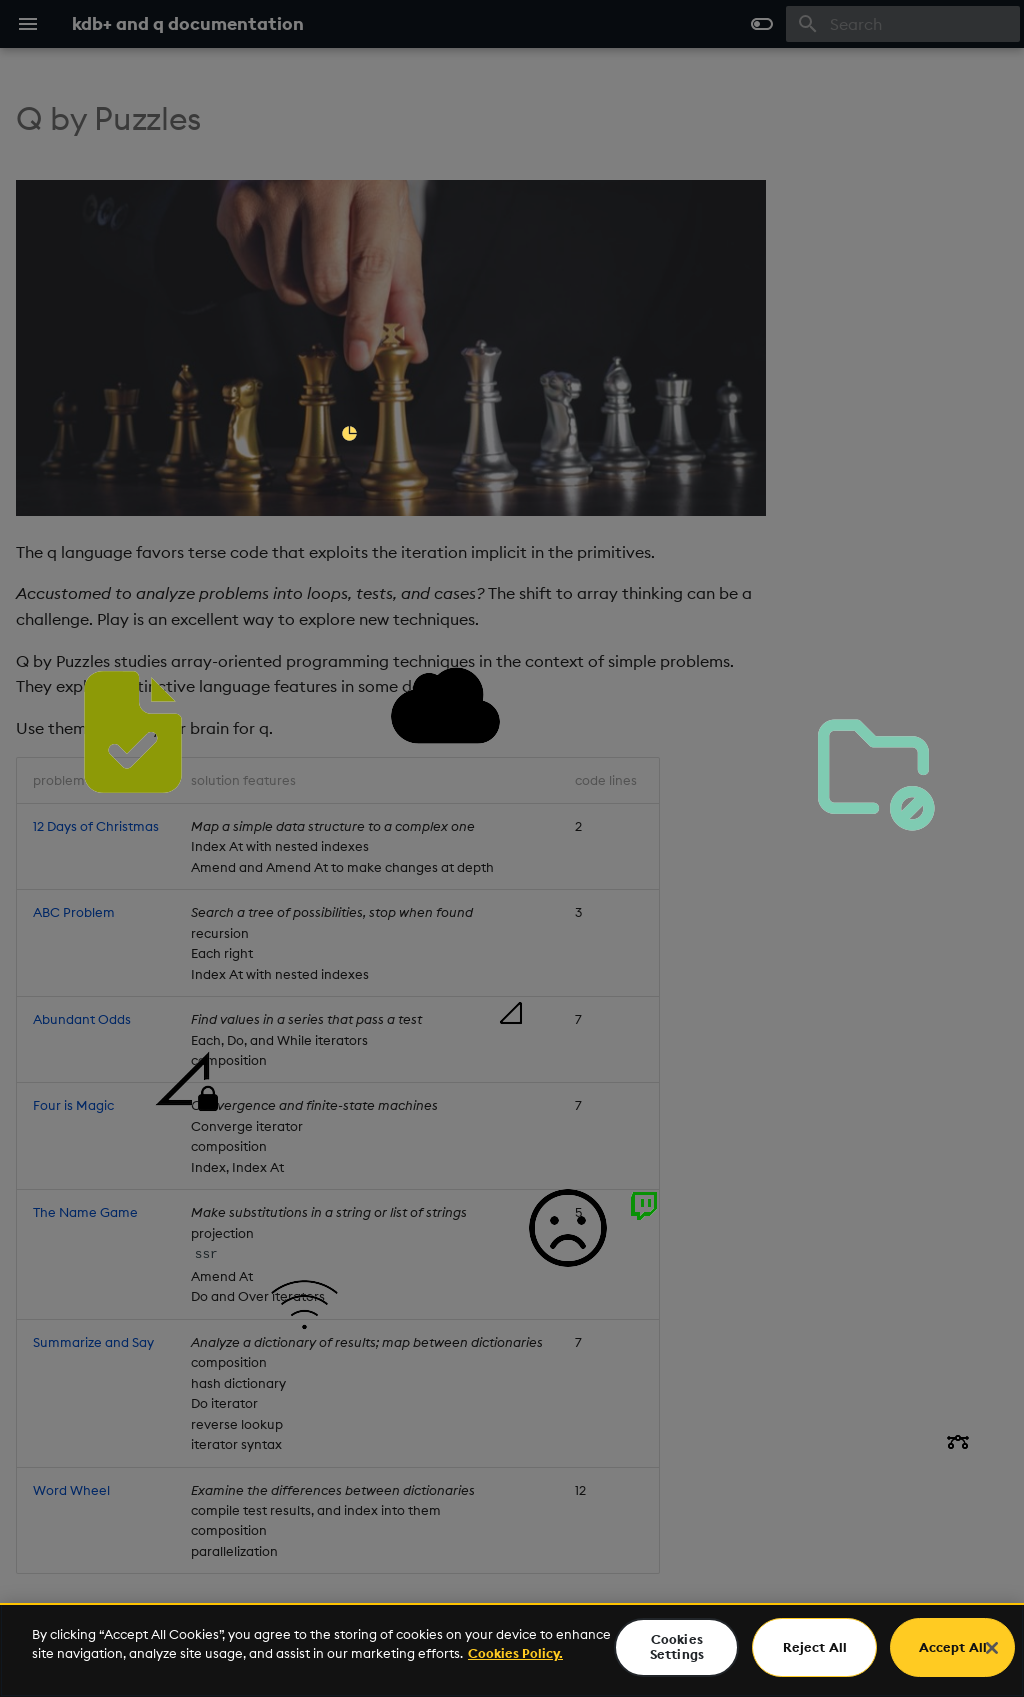 The height and width of the screenshot is (1697, 1024). Describe the element at coordinates (349, 433) in the screenshot. I see `view pie chart analytics` at that location.